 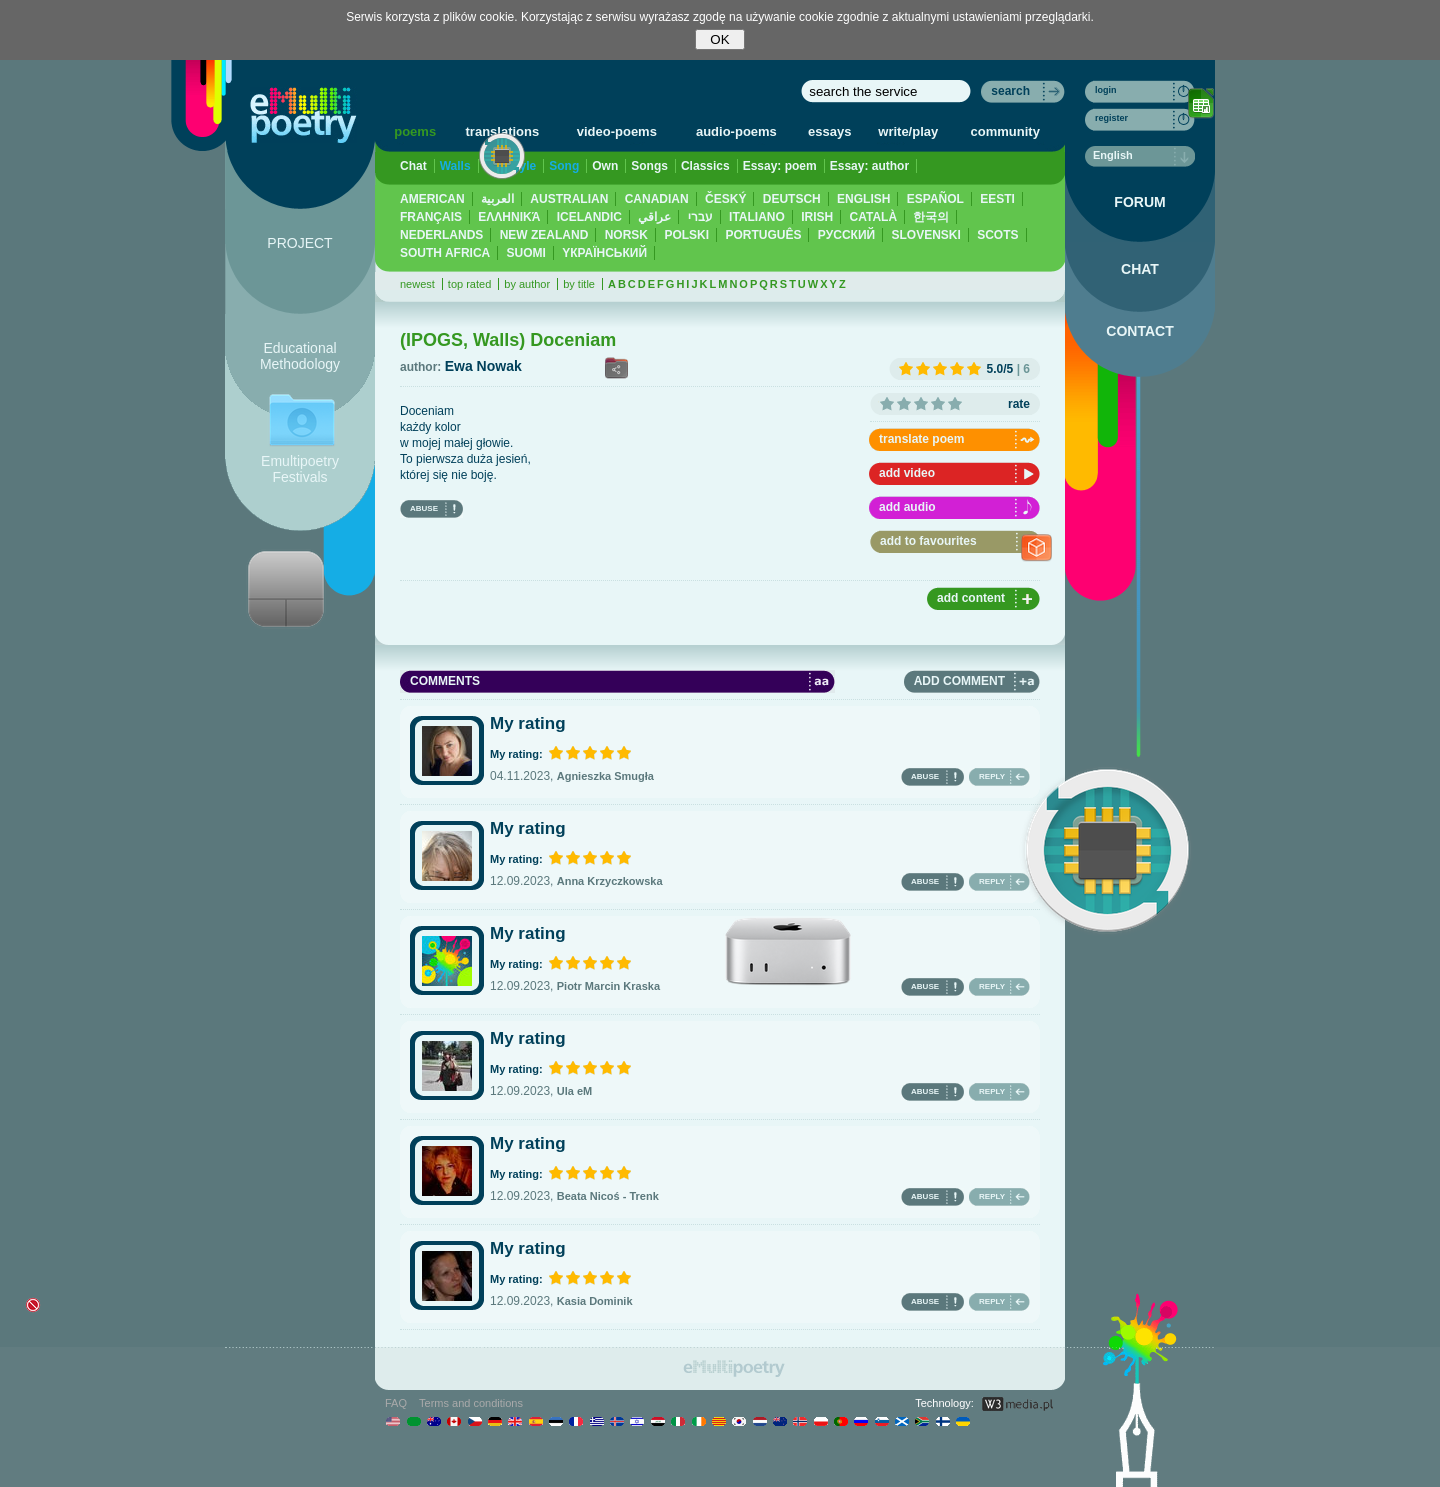 What do you see at coordinates (1201, 103) in the screenshot?
I see `open LibreOffice Calc spreadsheet application` at bounding box center [1201, 103].